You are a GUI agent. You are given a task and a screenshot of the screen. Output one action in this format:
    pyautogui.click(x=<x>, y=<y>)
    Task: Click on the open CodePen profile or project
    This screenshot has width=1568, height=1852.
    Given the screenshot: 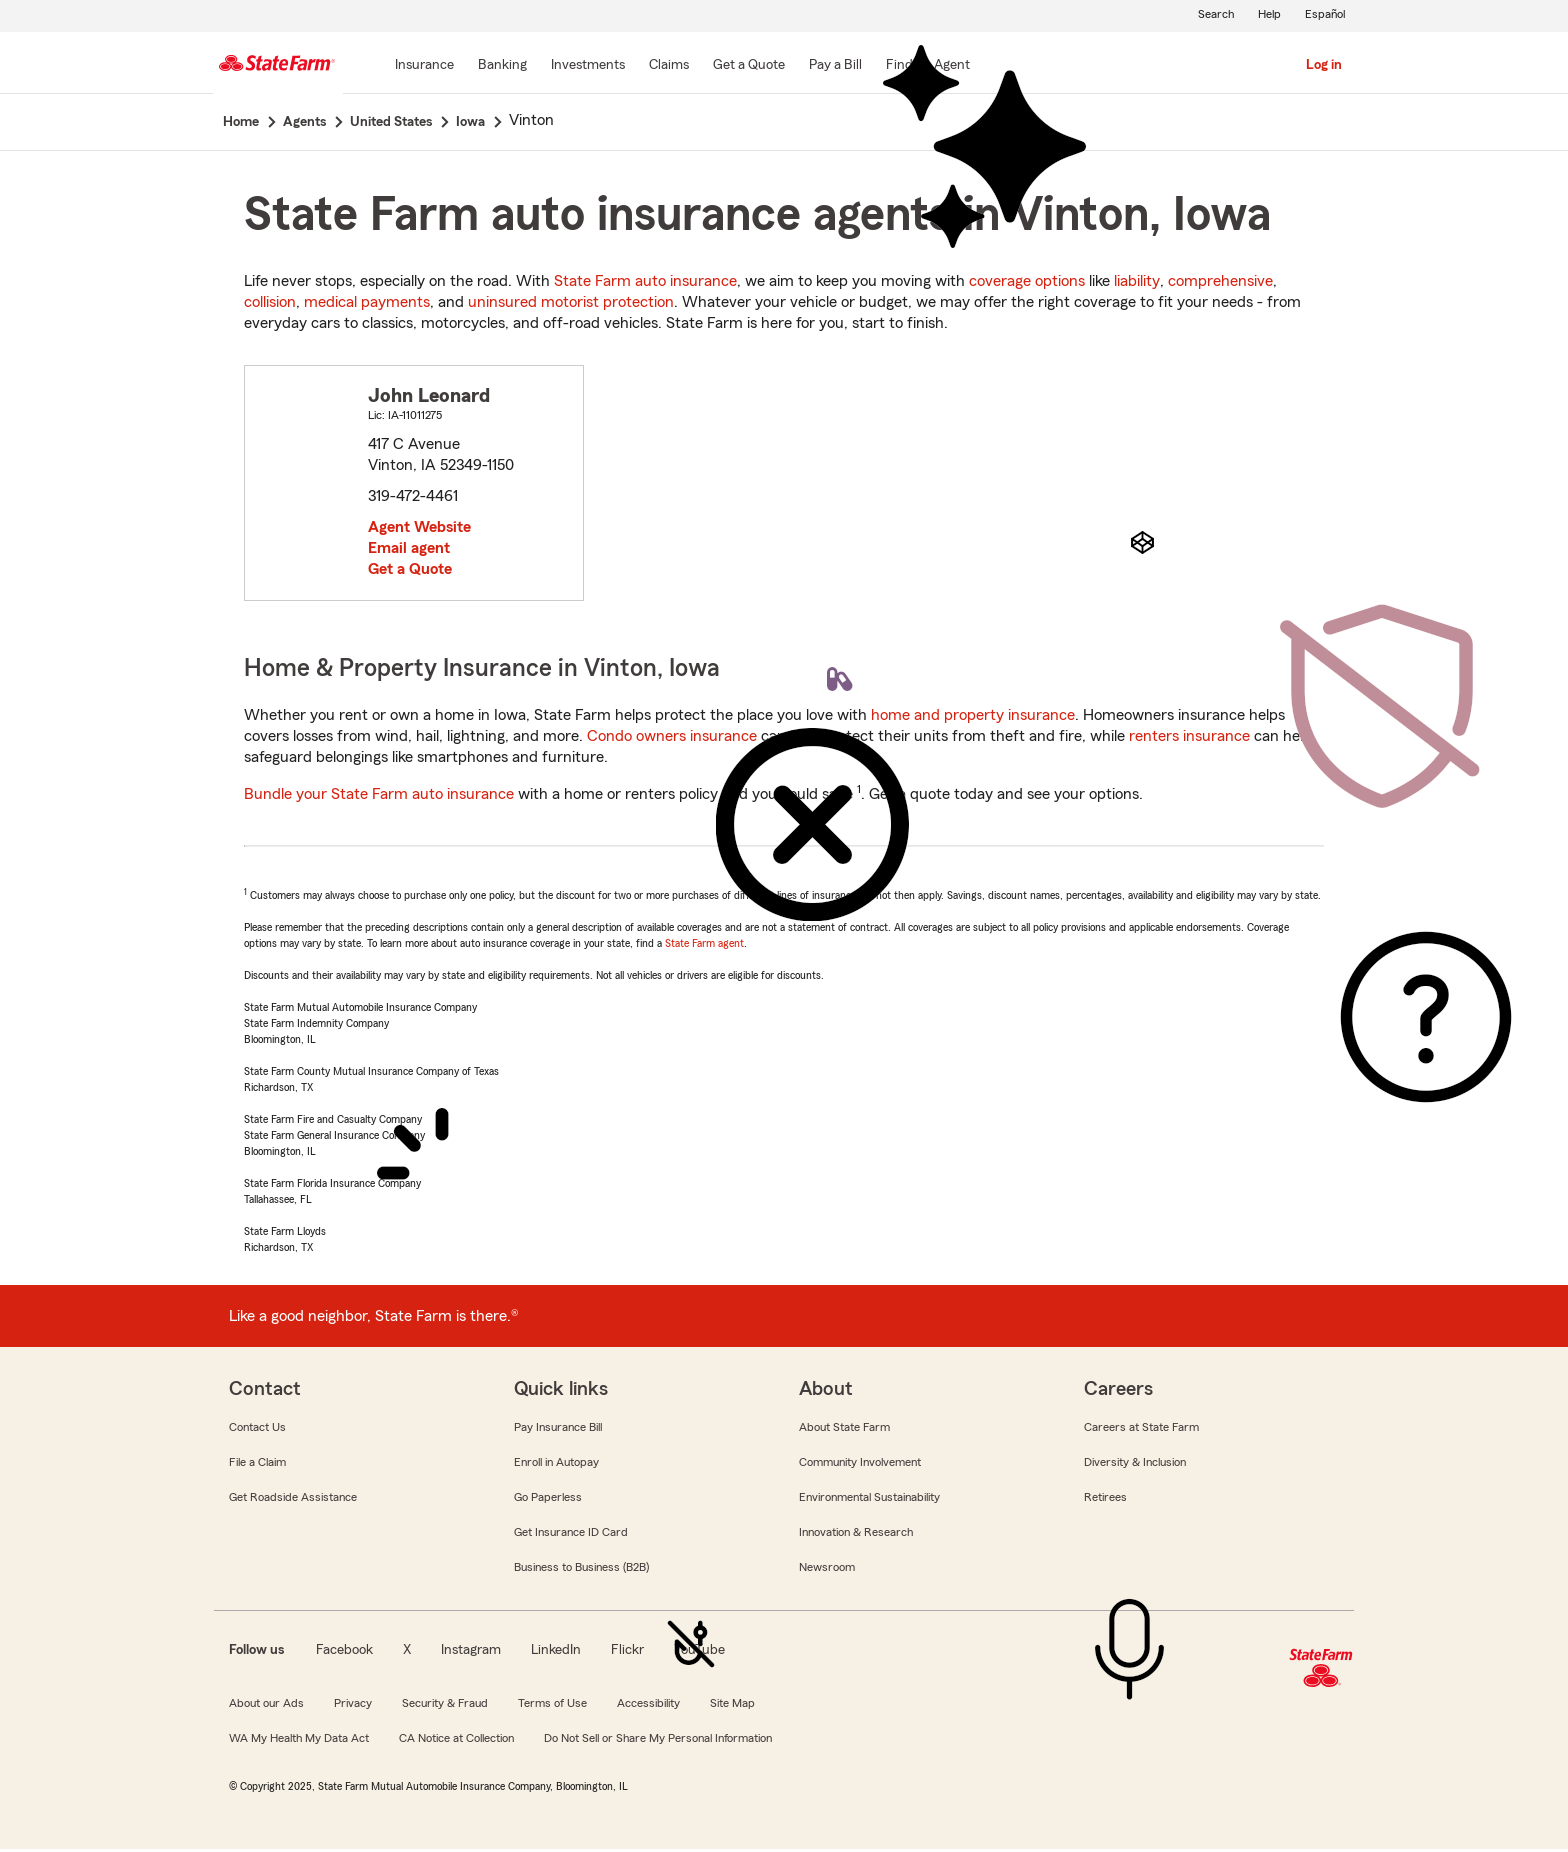 What is the action you would take?
    pyautogui.click(x=1142, y=542)
    